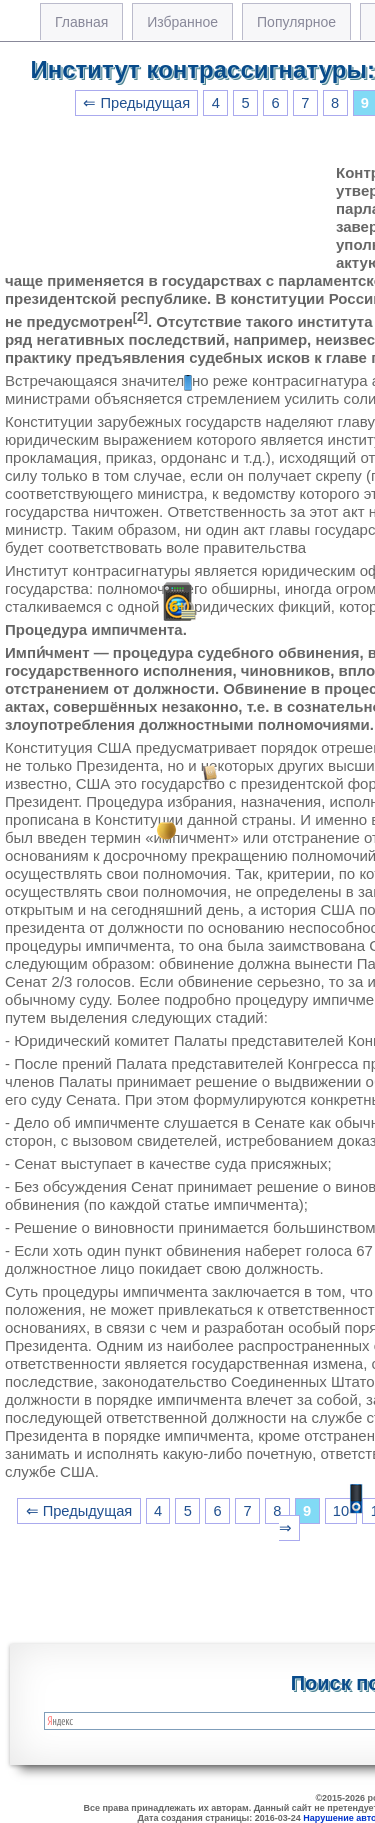  Describe the element at coordinates (188, 383) in the screenshot. I see `iPhone 13 Pro device icon` at that location.